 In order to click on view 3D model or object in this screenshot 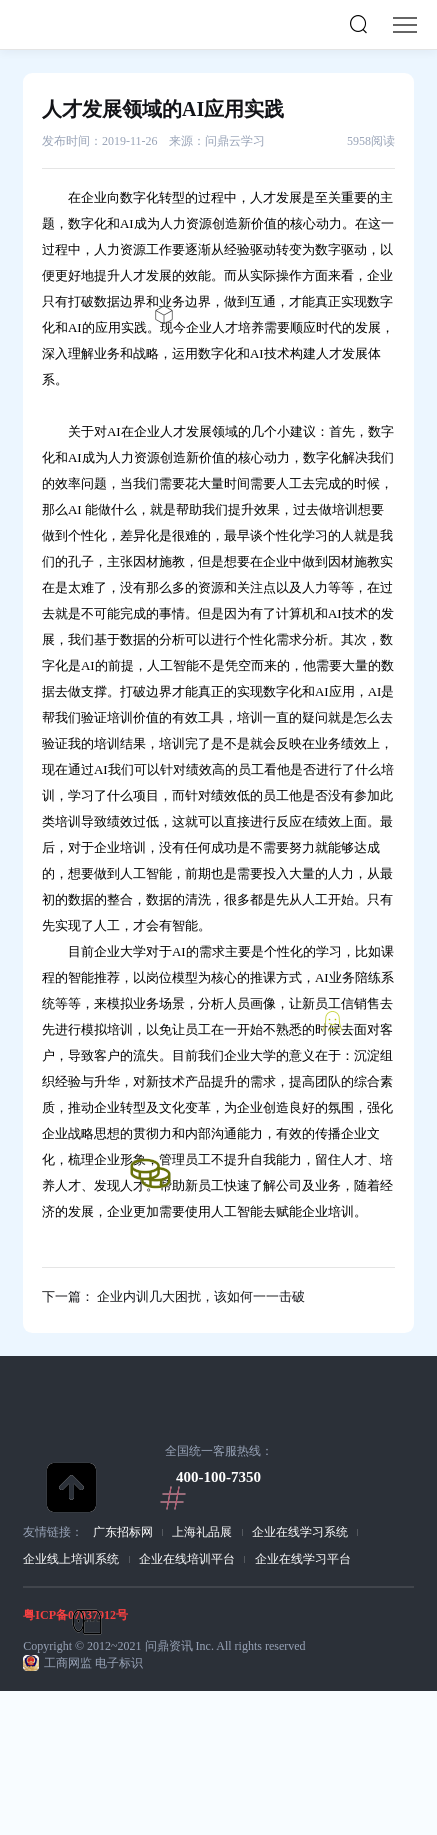, I will do `click(164, 315)`.